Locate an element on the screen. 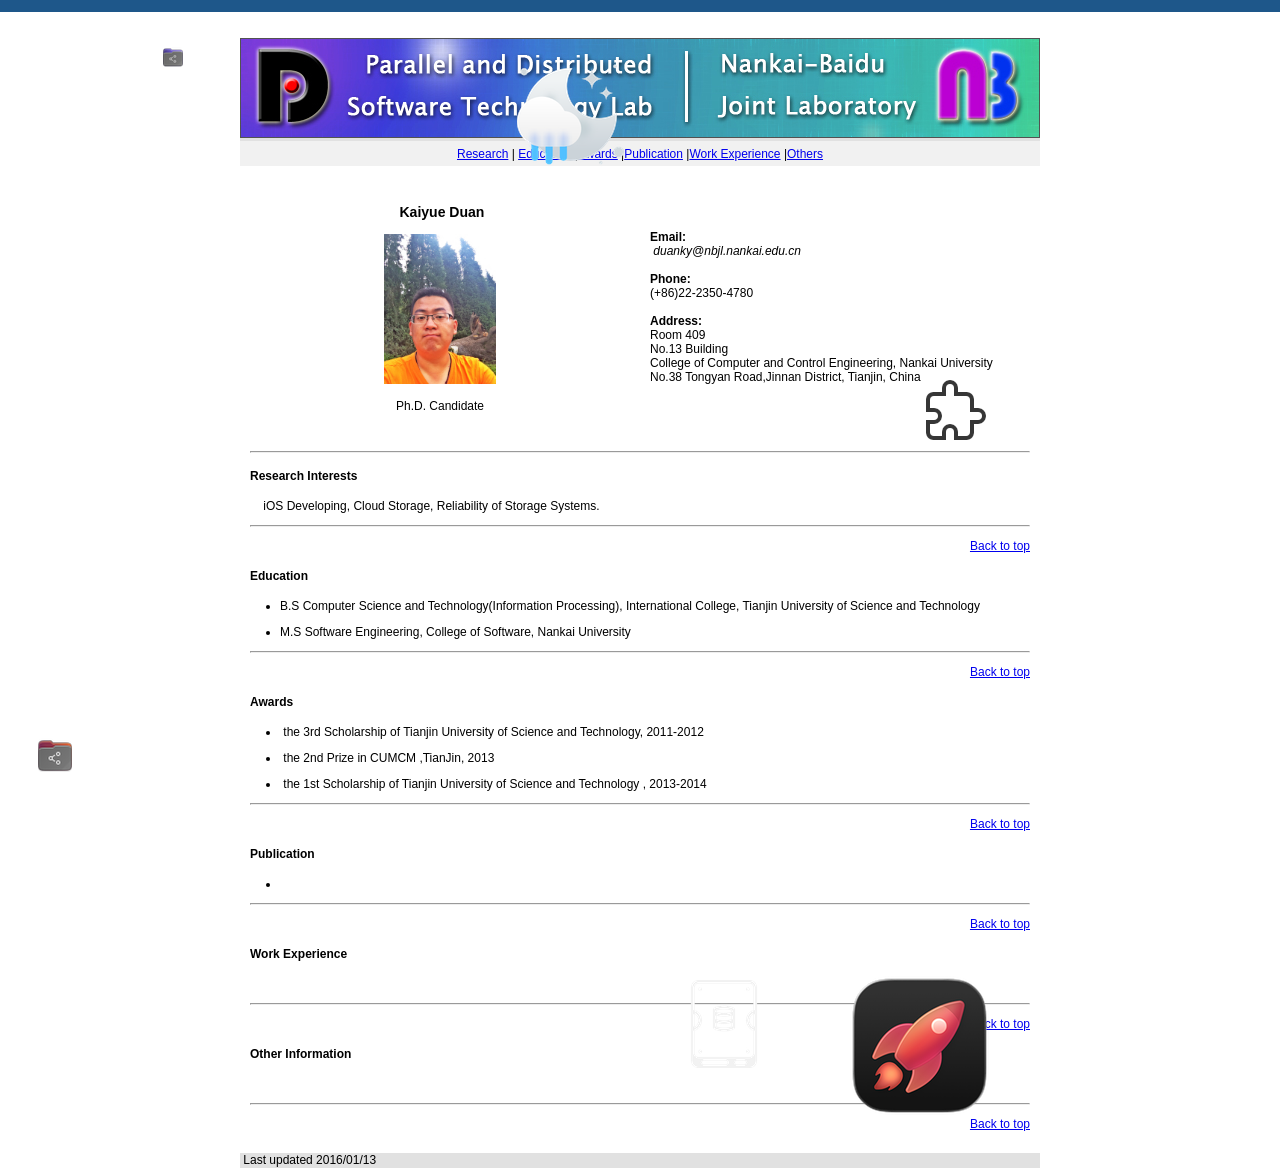 The image size is (1280, 1168). indicates storage quota or disk space limit is located at coordinates (724, 1024).